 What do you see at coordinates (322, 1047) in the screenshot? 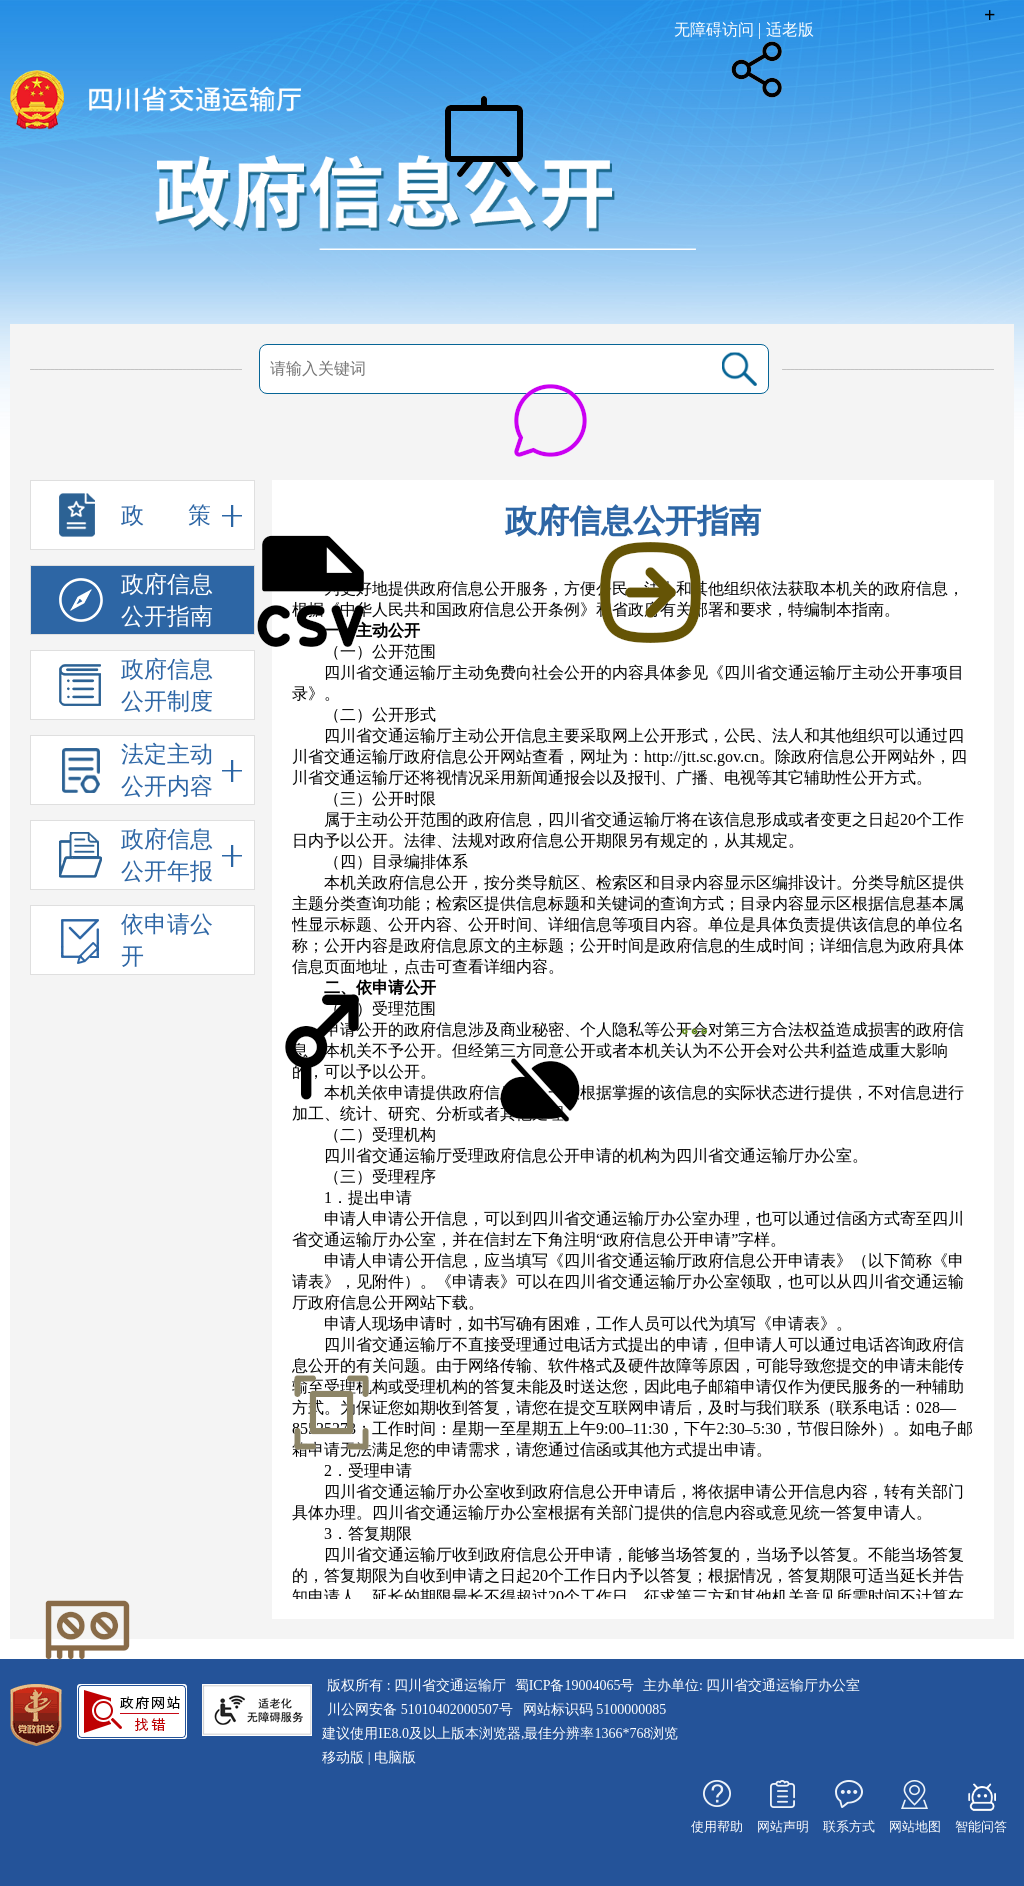
I see `take the last right exit at the roundabout` at bounding box center [322, 1047].